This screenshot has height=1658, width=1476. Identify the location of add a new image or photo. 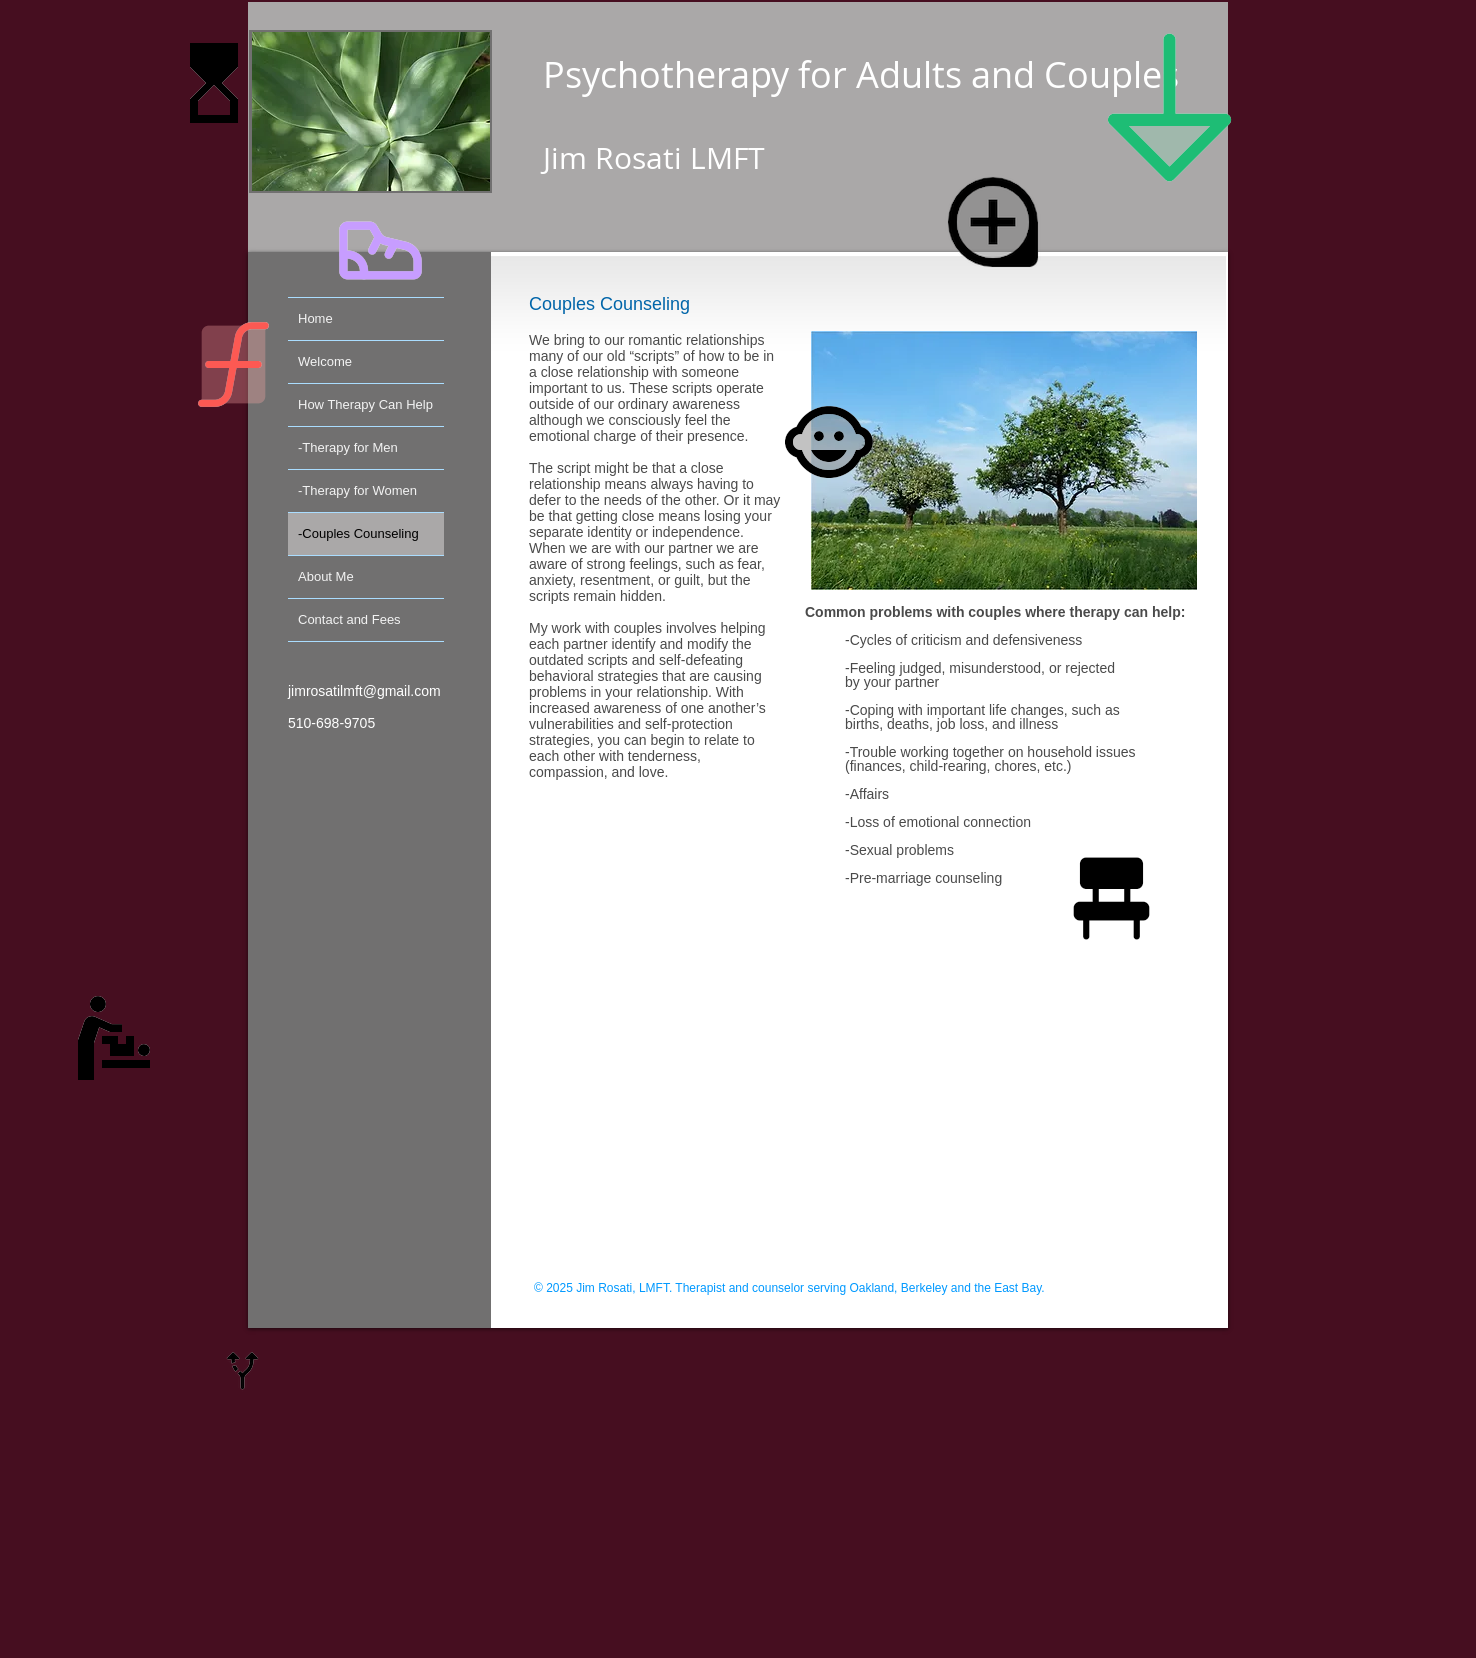
(993, 222).